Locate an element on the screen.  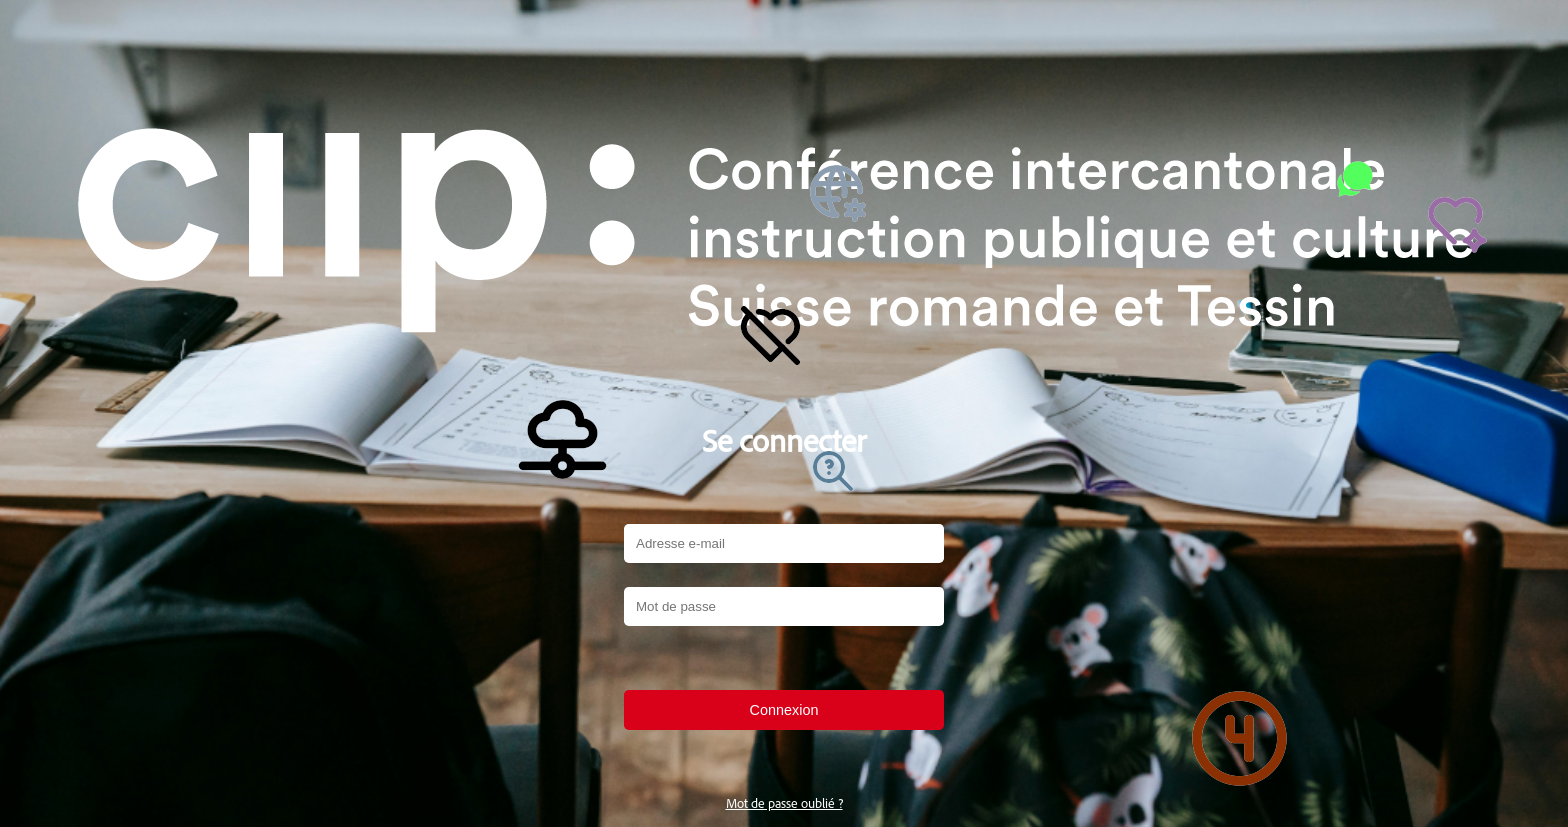
remove from favorites is located at coordinates (770, 335).